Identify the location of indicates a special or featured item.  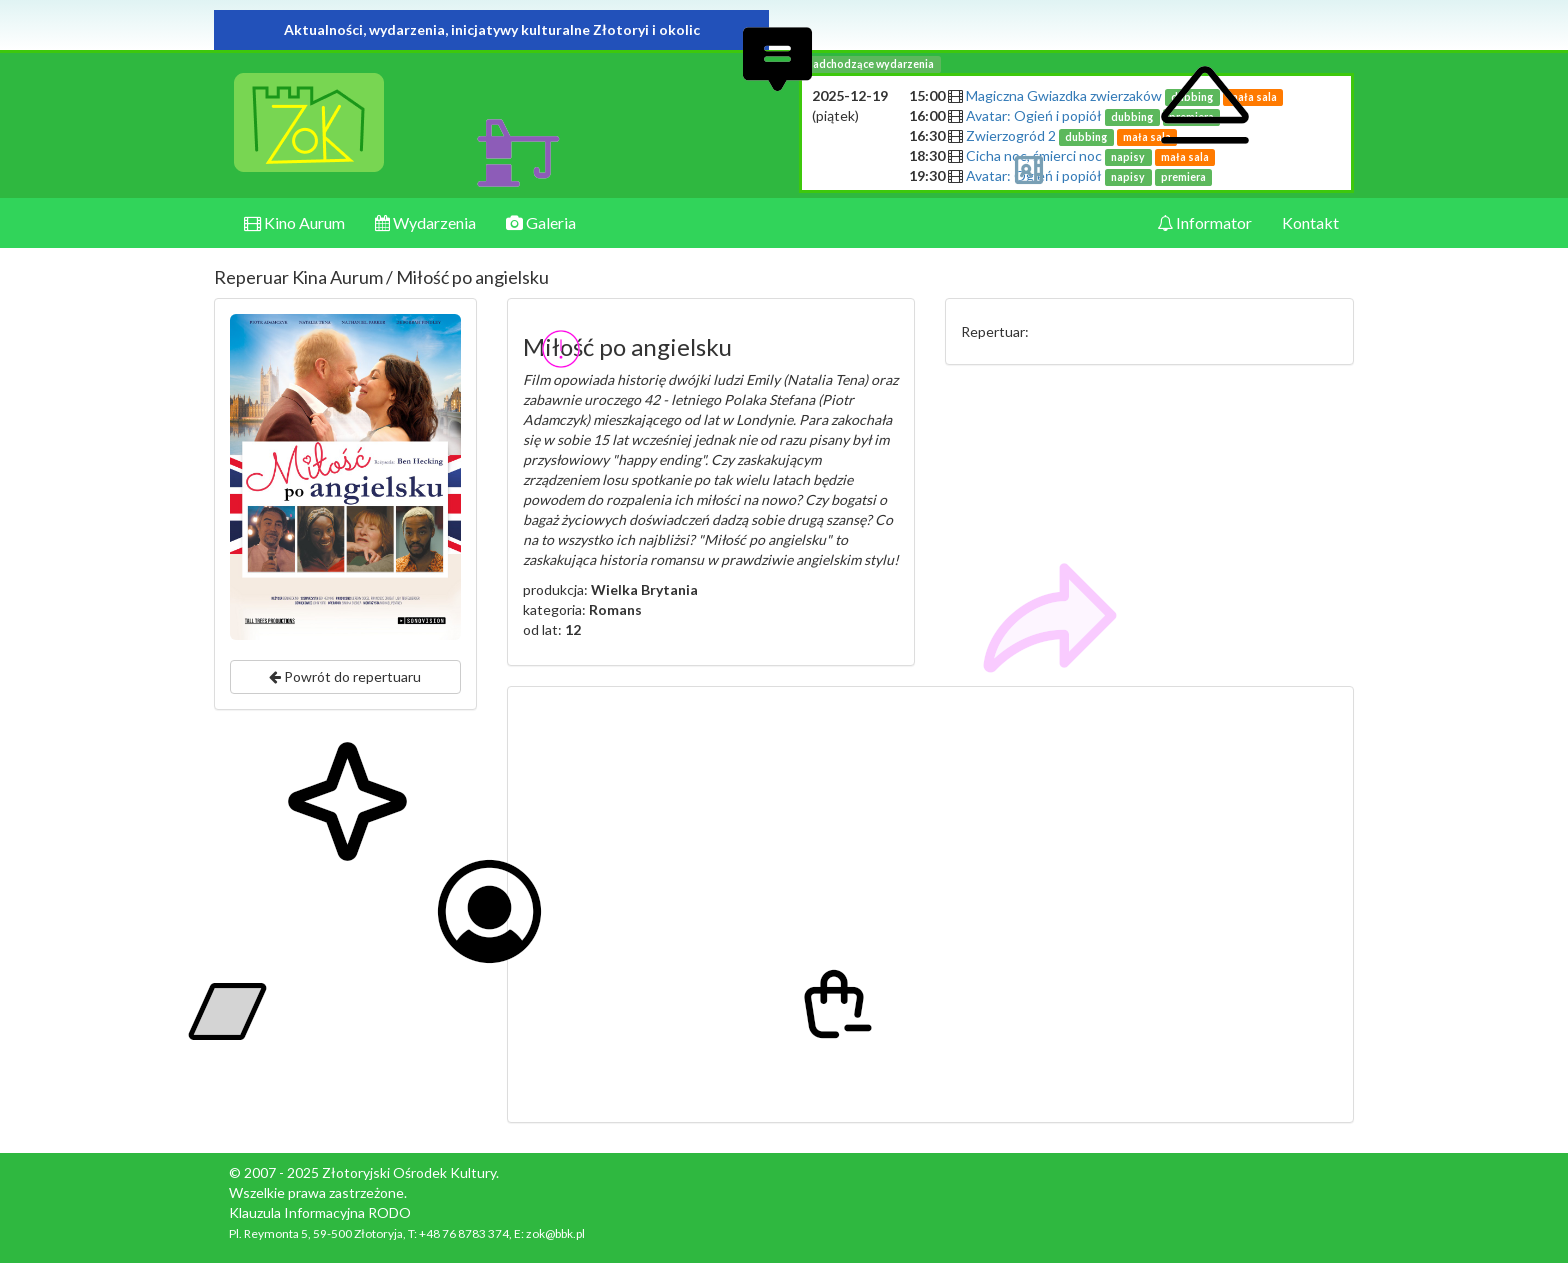
(347, 801).